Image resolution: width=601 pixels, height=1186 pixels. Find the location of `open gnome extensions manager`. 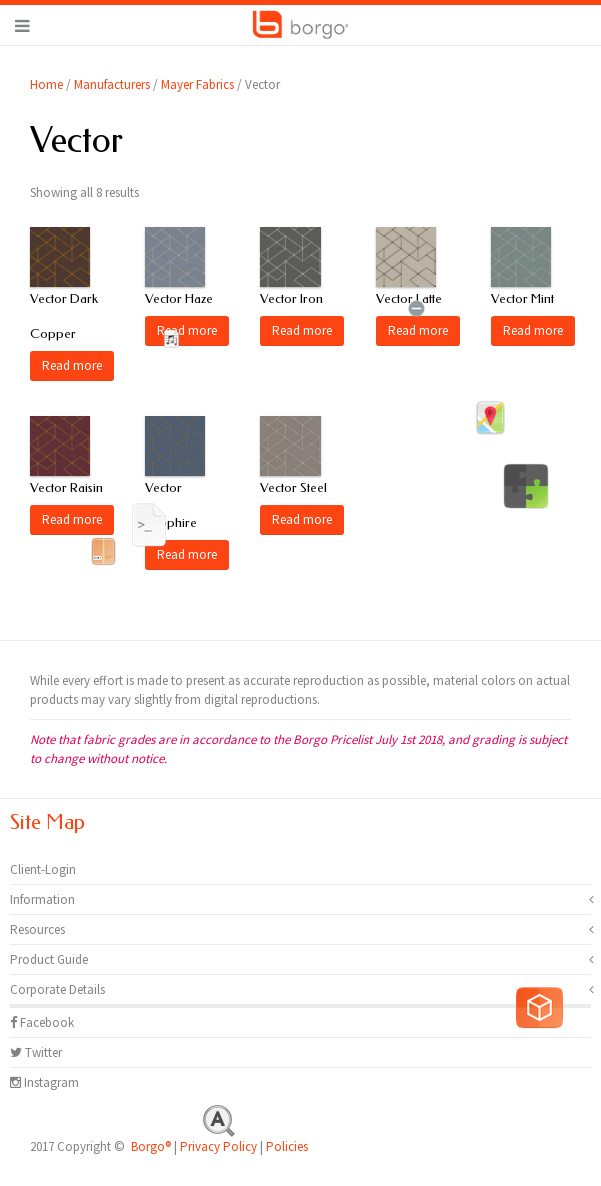

open gnome extensions manager is located at coordinates (526, 486).